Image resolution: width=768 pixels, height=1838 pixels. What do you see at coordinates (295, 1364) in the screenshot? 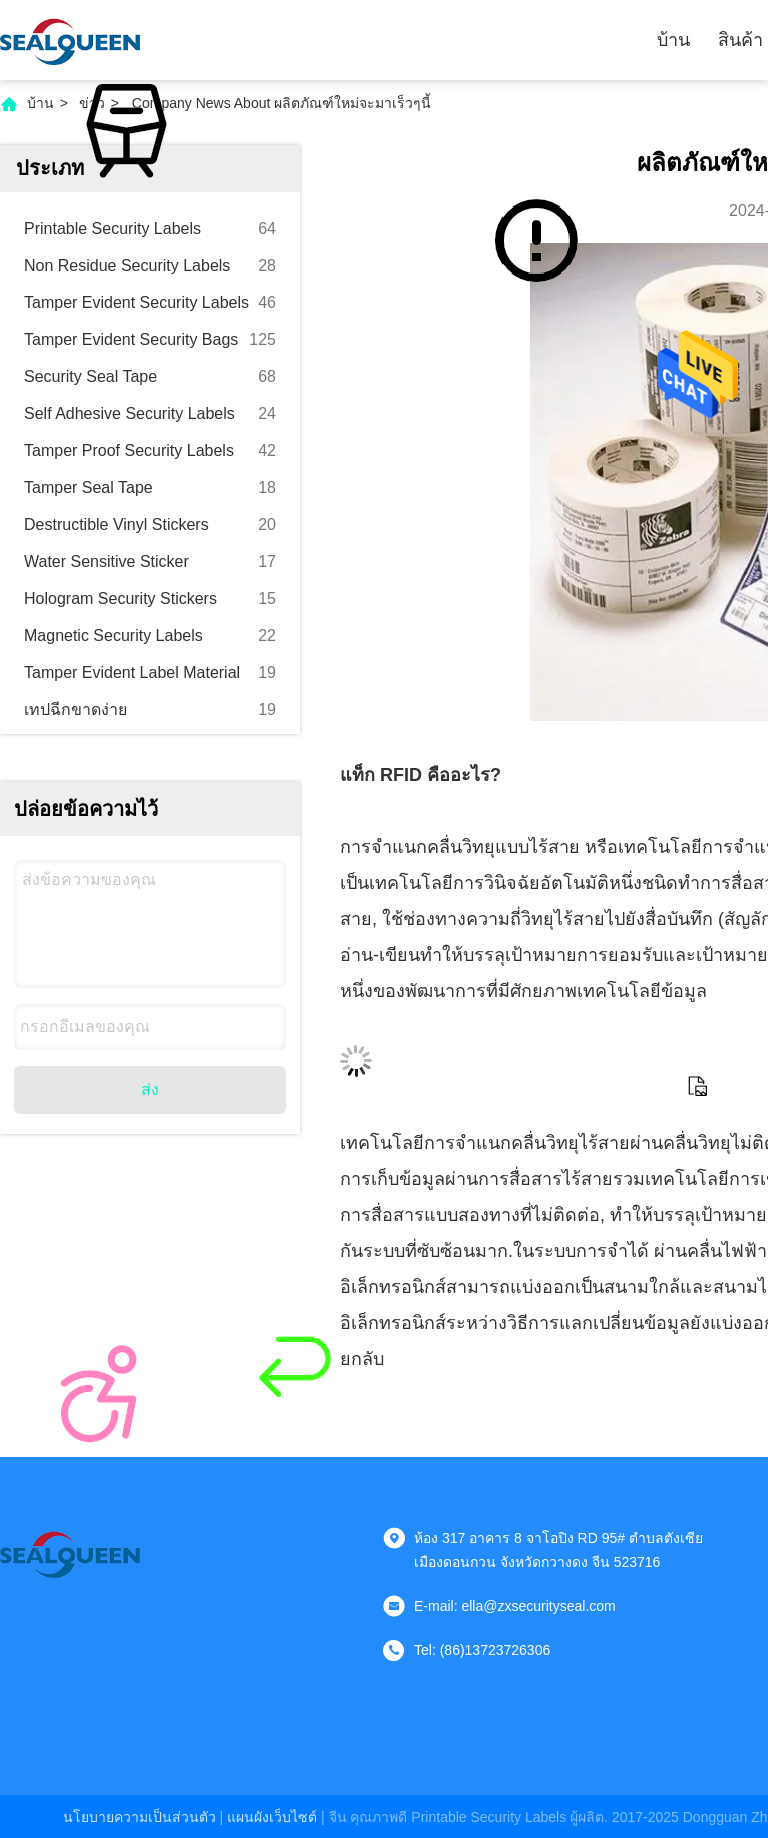
I see `return to previous screen or step` at bounding box center [295, 1364].